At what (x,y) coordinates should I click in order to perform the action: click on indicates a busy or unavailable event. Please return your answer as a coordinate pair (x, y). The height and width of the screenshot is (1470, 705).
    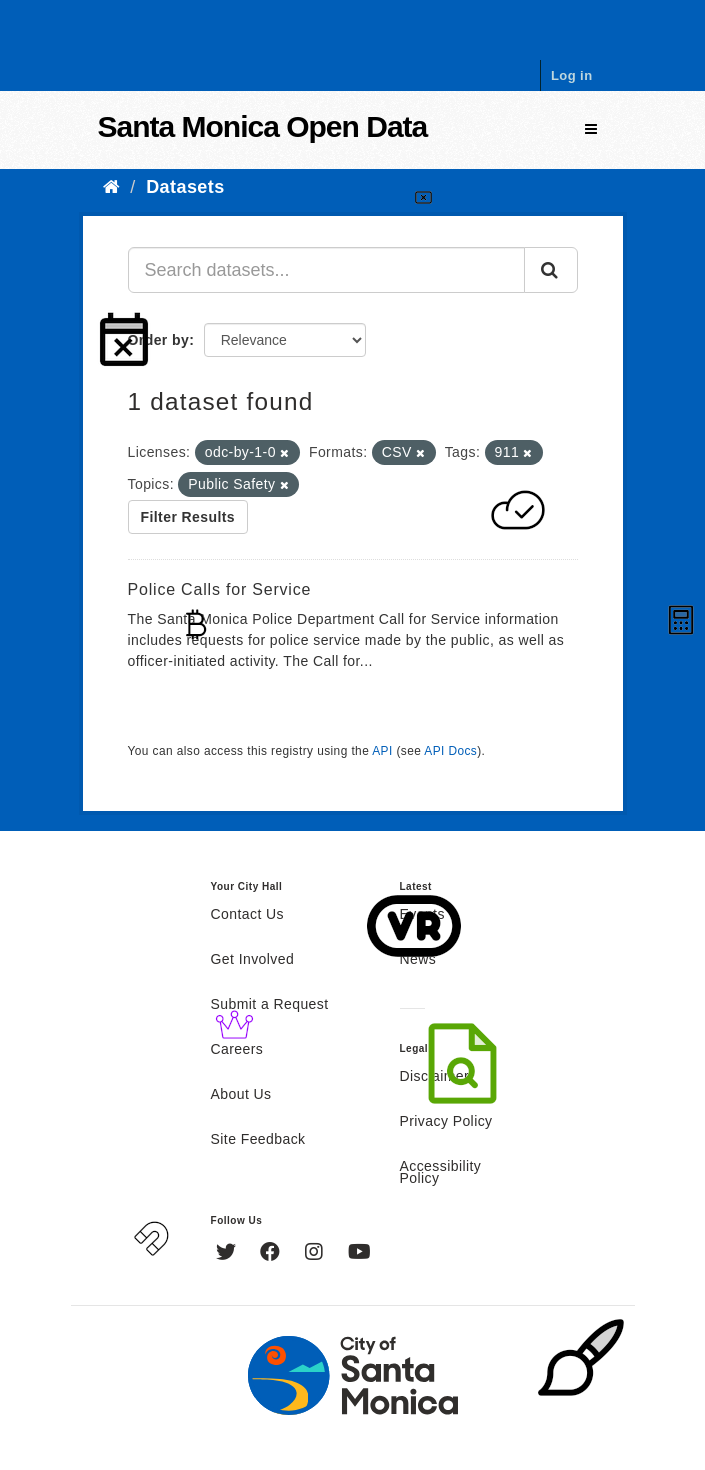
    Looking at the image, I should click on (124, 342).